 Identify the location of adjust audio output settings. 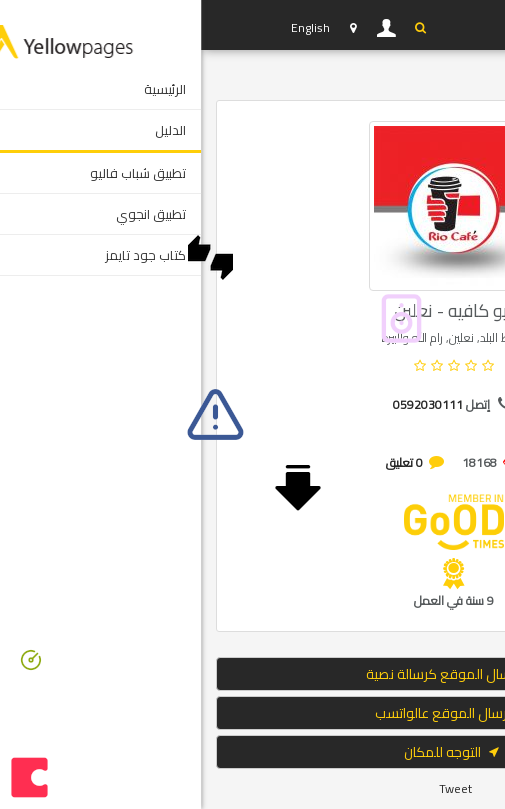
(401, 318).